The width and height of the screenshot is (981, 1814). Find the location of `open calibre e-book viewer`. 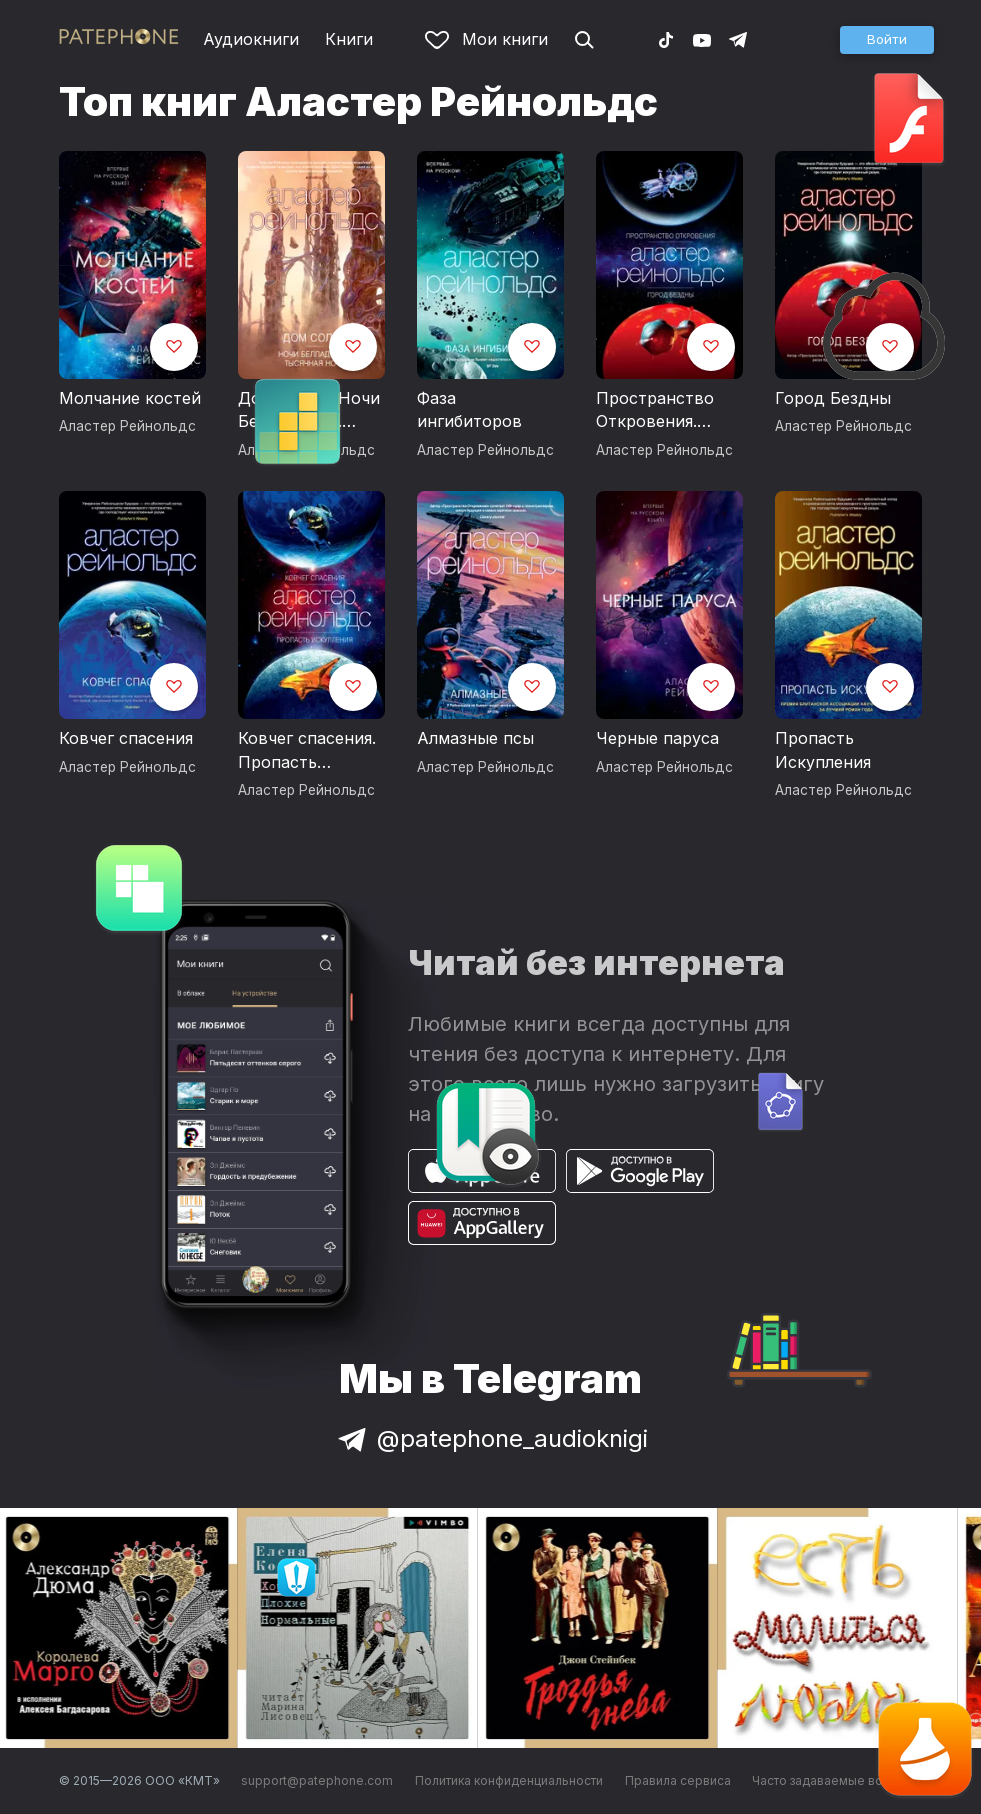

open calibre e-book viewer is located at coordinates (486, 1132).